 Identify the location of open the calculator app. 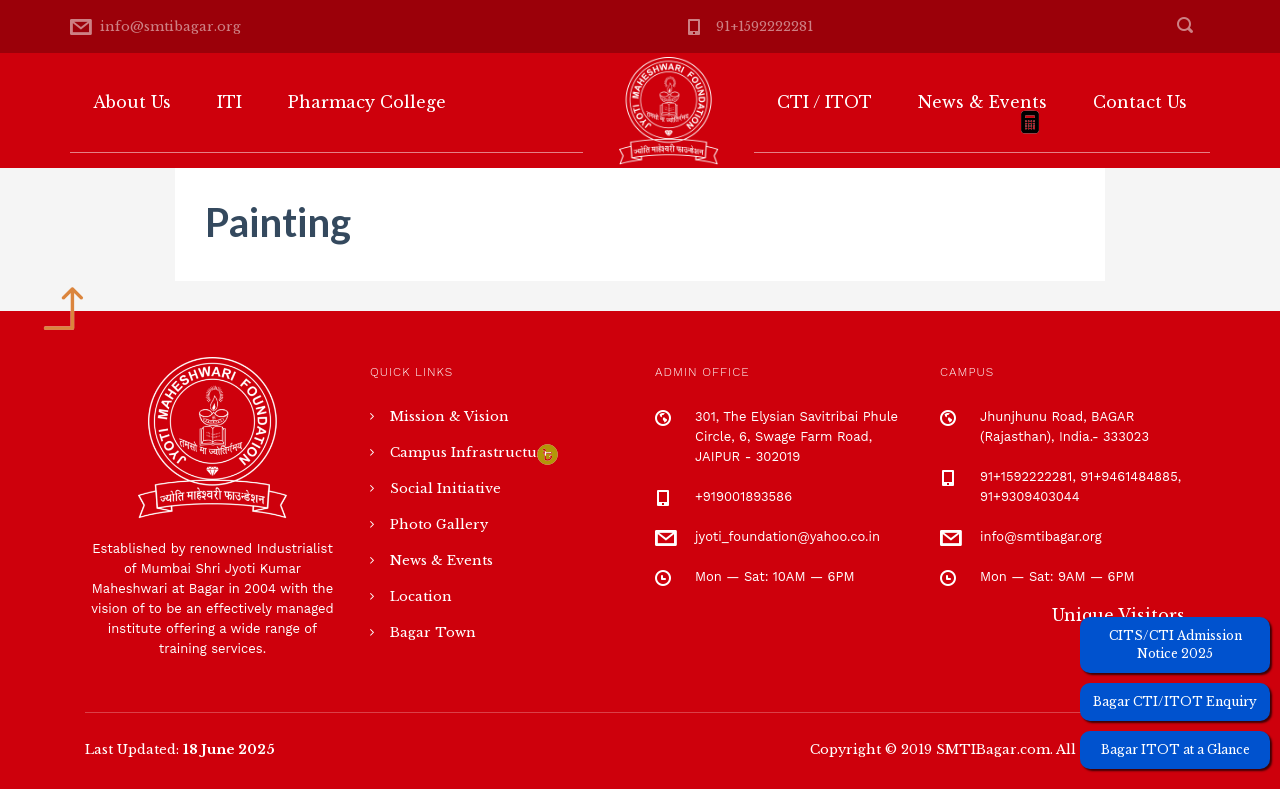
(1030, 122).